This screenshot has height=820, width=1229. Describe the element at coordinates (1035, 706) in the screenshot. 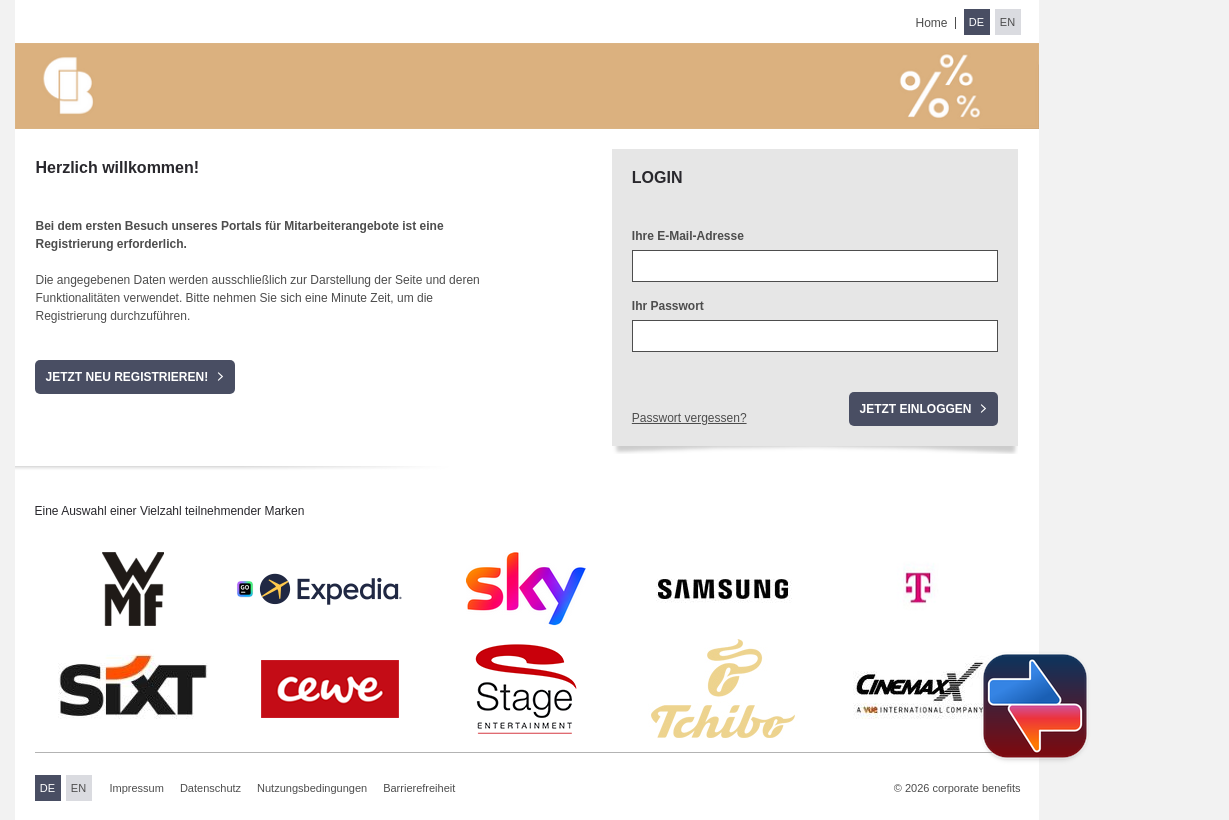

I see `open escambo currency or unit converter app` at that location.